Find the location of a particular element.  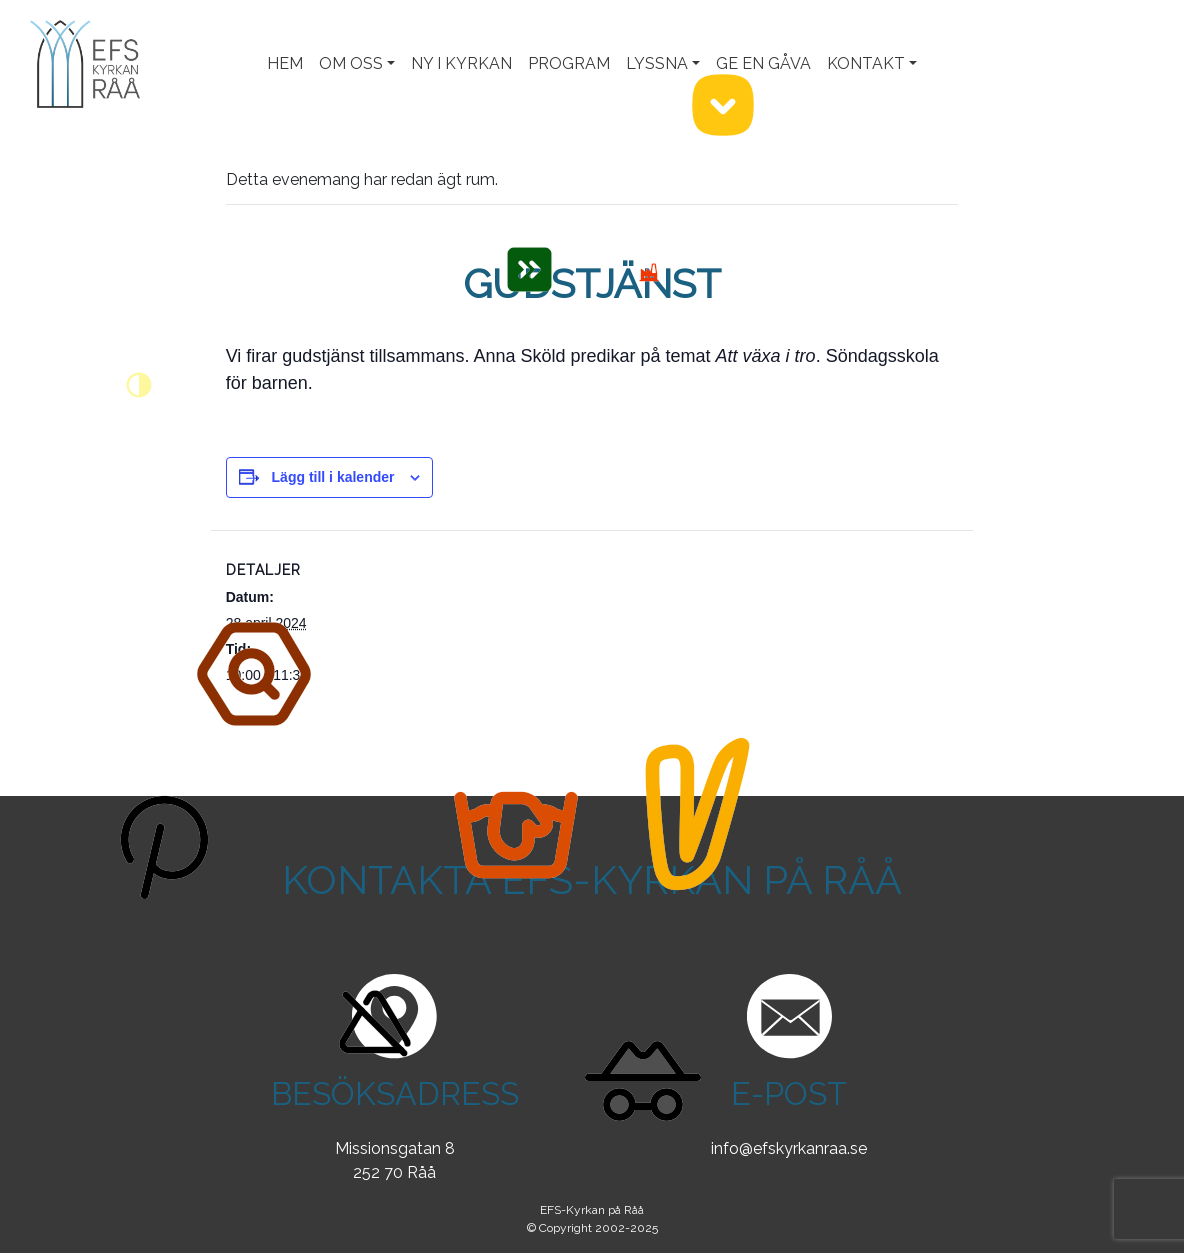

open Pinterest app is located at coordinates (160, 847).